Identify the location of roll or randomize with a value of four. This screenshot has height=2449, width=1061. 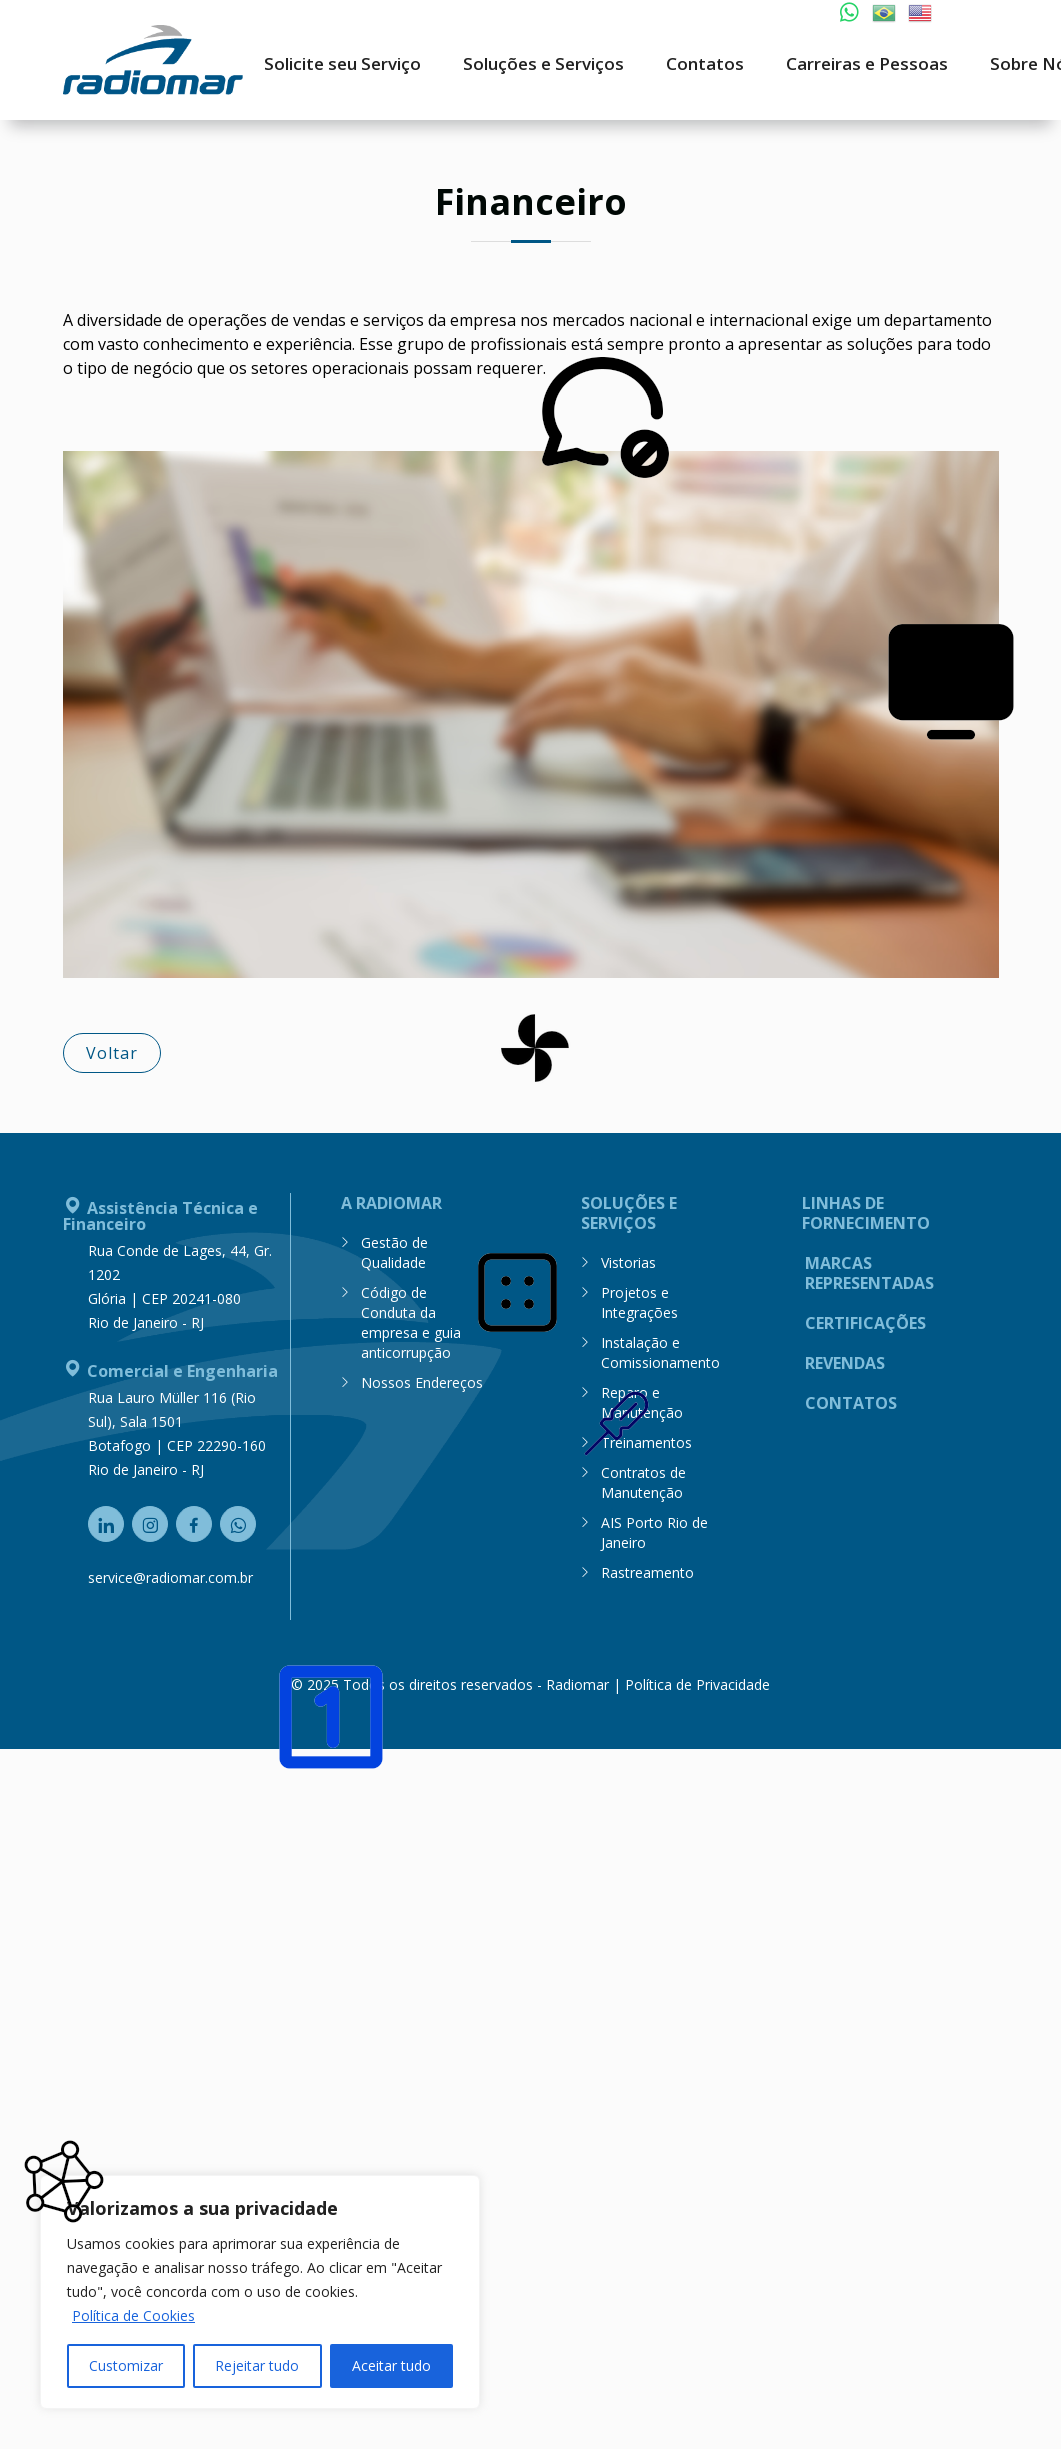
(517, 1292).